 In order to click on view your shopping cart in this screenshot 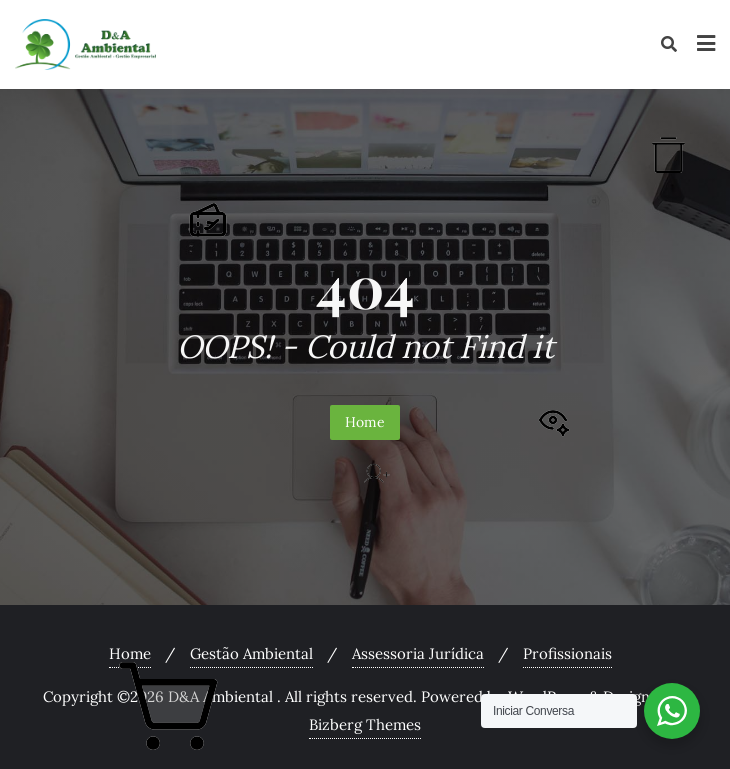, I will do `click(170, 706)`.